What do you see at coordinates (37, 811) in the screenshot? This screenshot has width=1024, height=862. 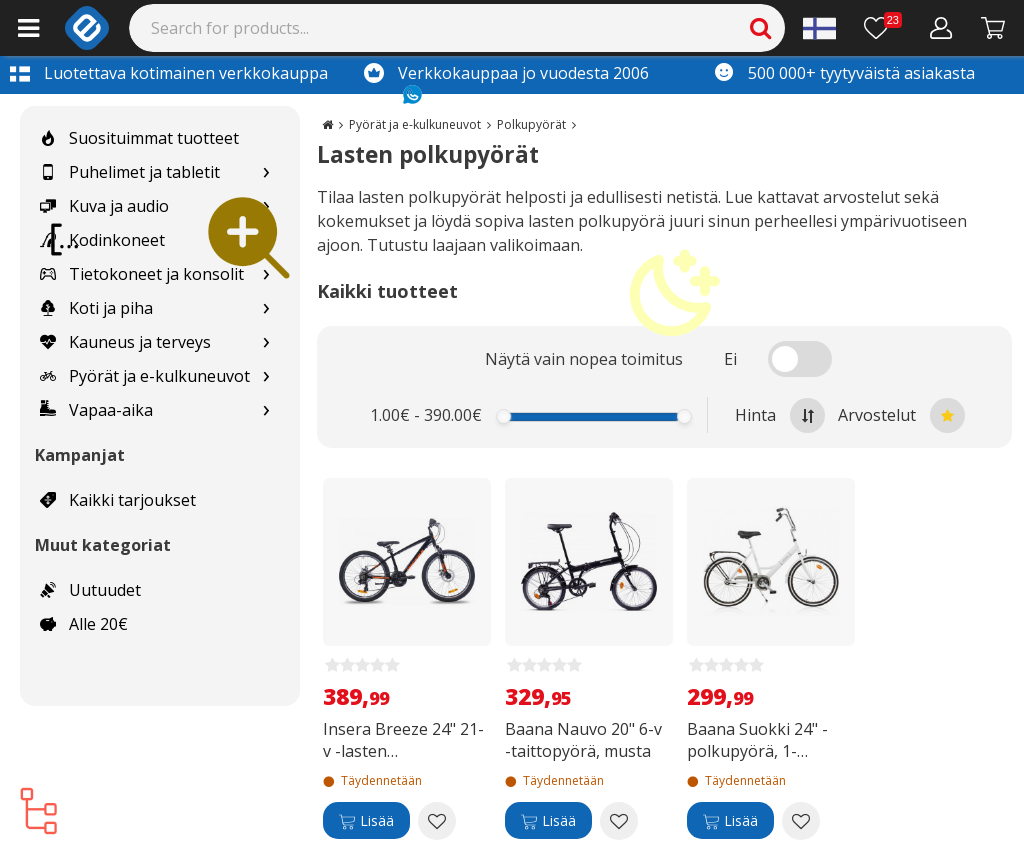 I see `view hierarchical tree structure` at bounding box center [37, 811].